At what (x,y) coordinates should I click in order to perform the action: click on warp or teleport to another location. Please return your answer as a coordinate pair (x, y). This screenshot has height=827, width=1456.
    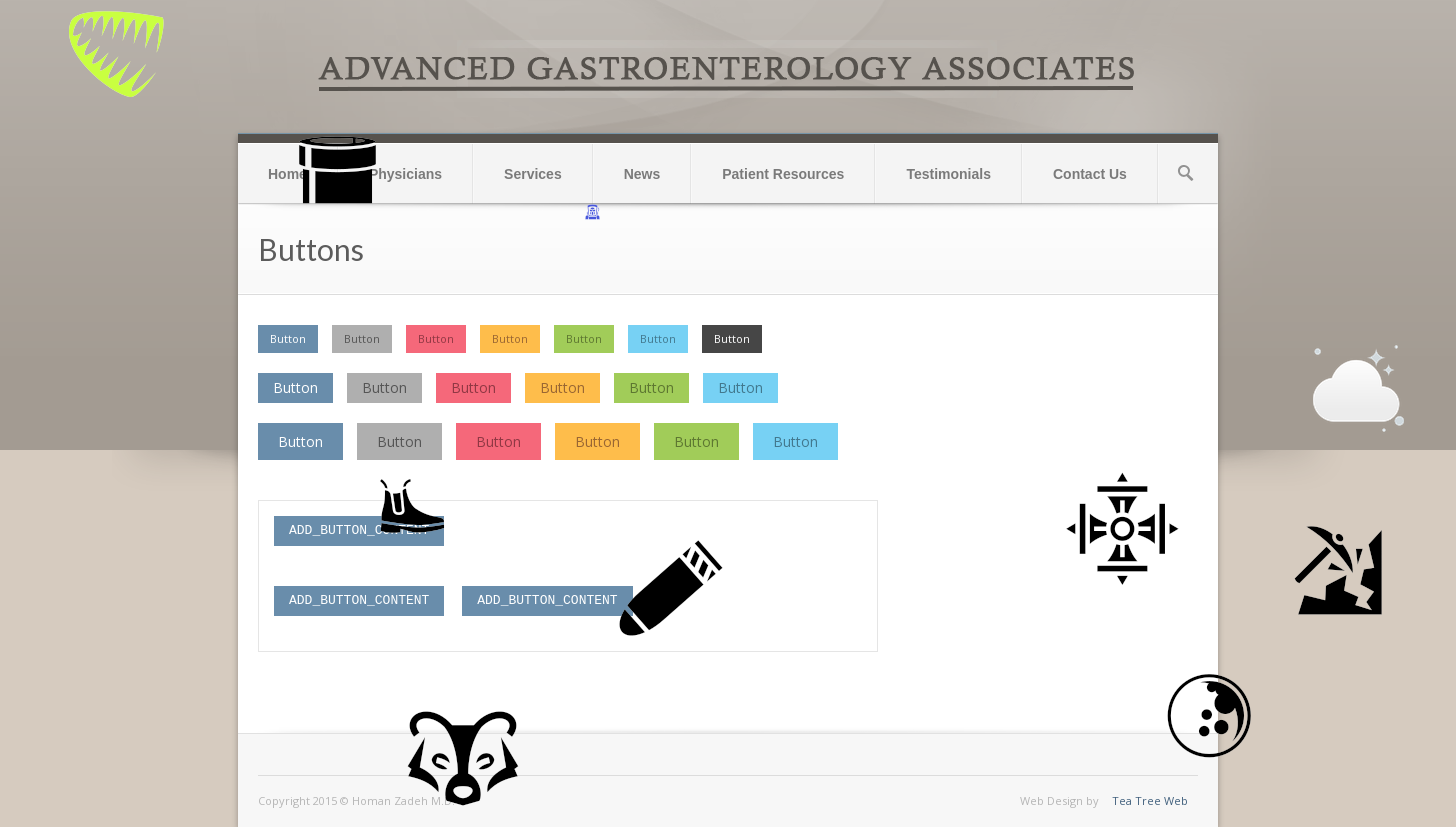
    Looking at the image, I should click on (337, 163).